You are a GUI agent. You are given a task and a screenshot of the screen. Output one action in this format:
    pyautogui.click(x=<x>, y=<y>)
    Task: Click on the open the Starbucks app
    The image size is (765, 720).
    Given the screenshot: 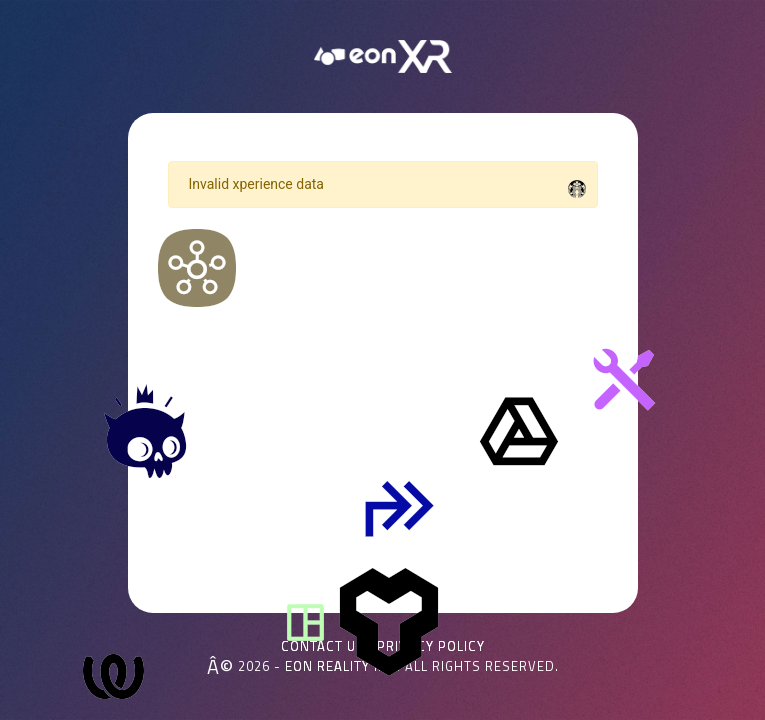 What is the action you would take?
    pyautogui.click(x=577, y=189)
    